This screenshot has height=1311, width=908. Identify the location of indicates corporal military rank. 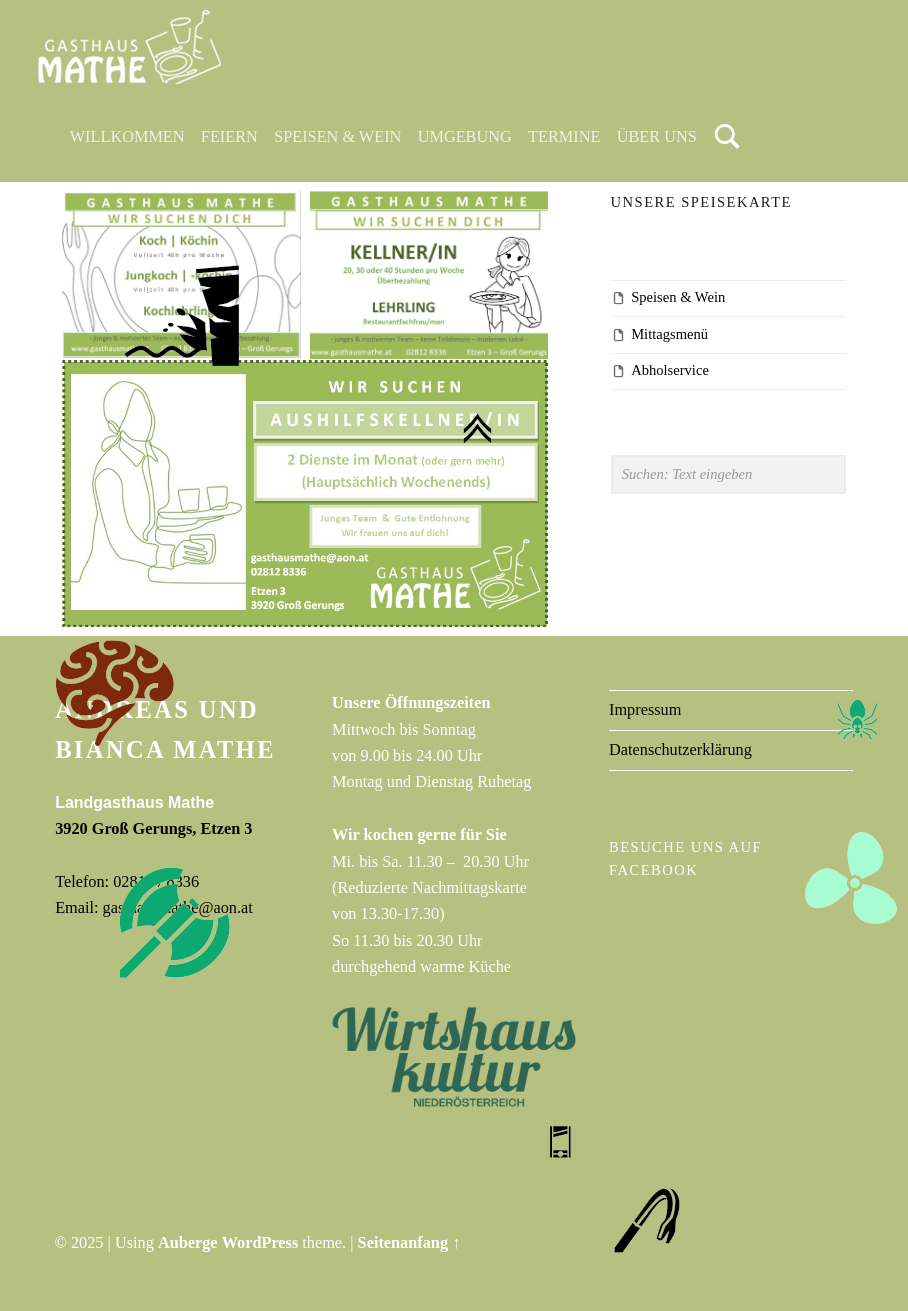
(477, 428).